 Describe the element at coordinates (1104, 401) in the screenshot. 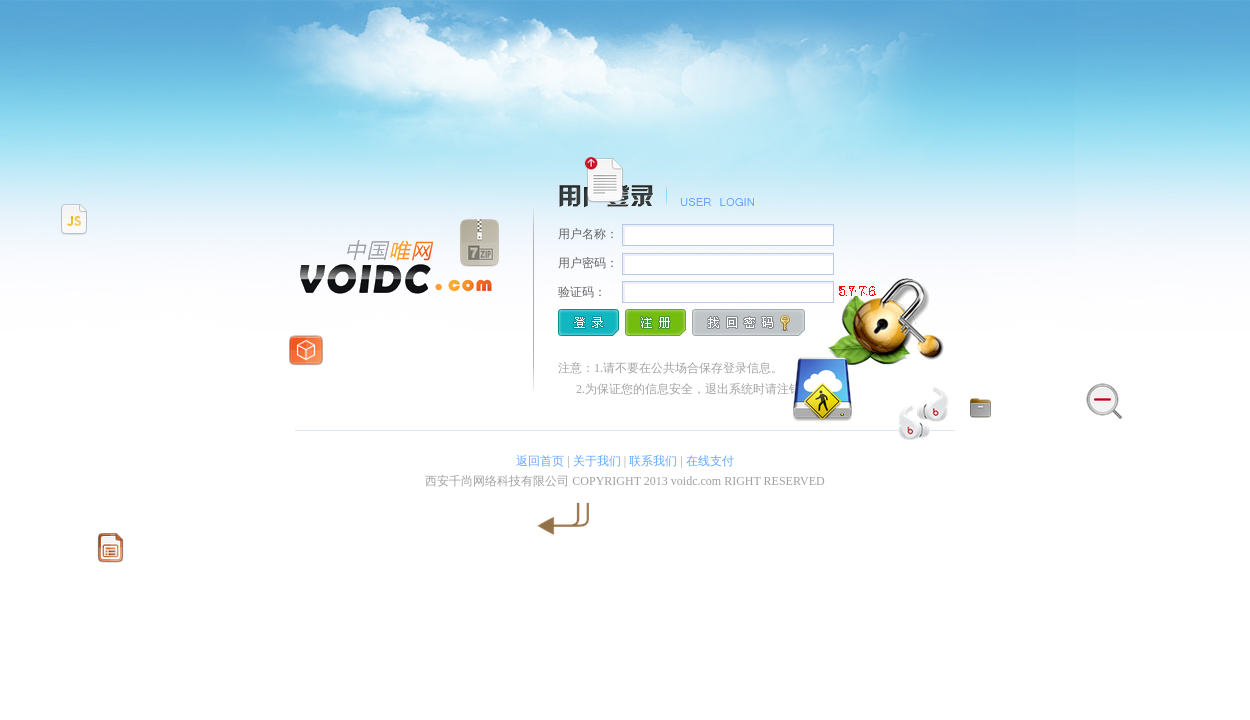

I see `zoom out on file or document view` at that location.